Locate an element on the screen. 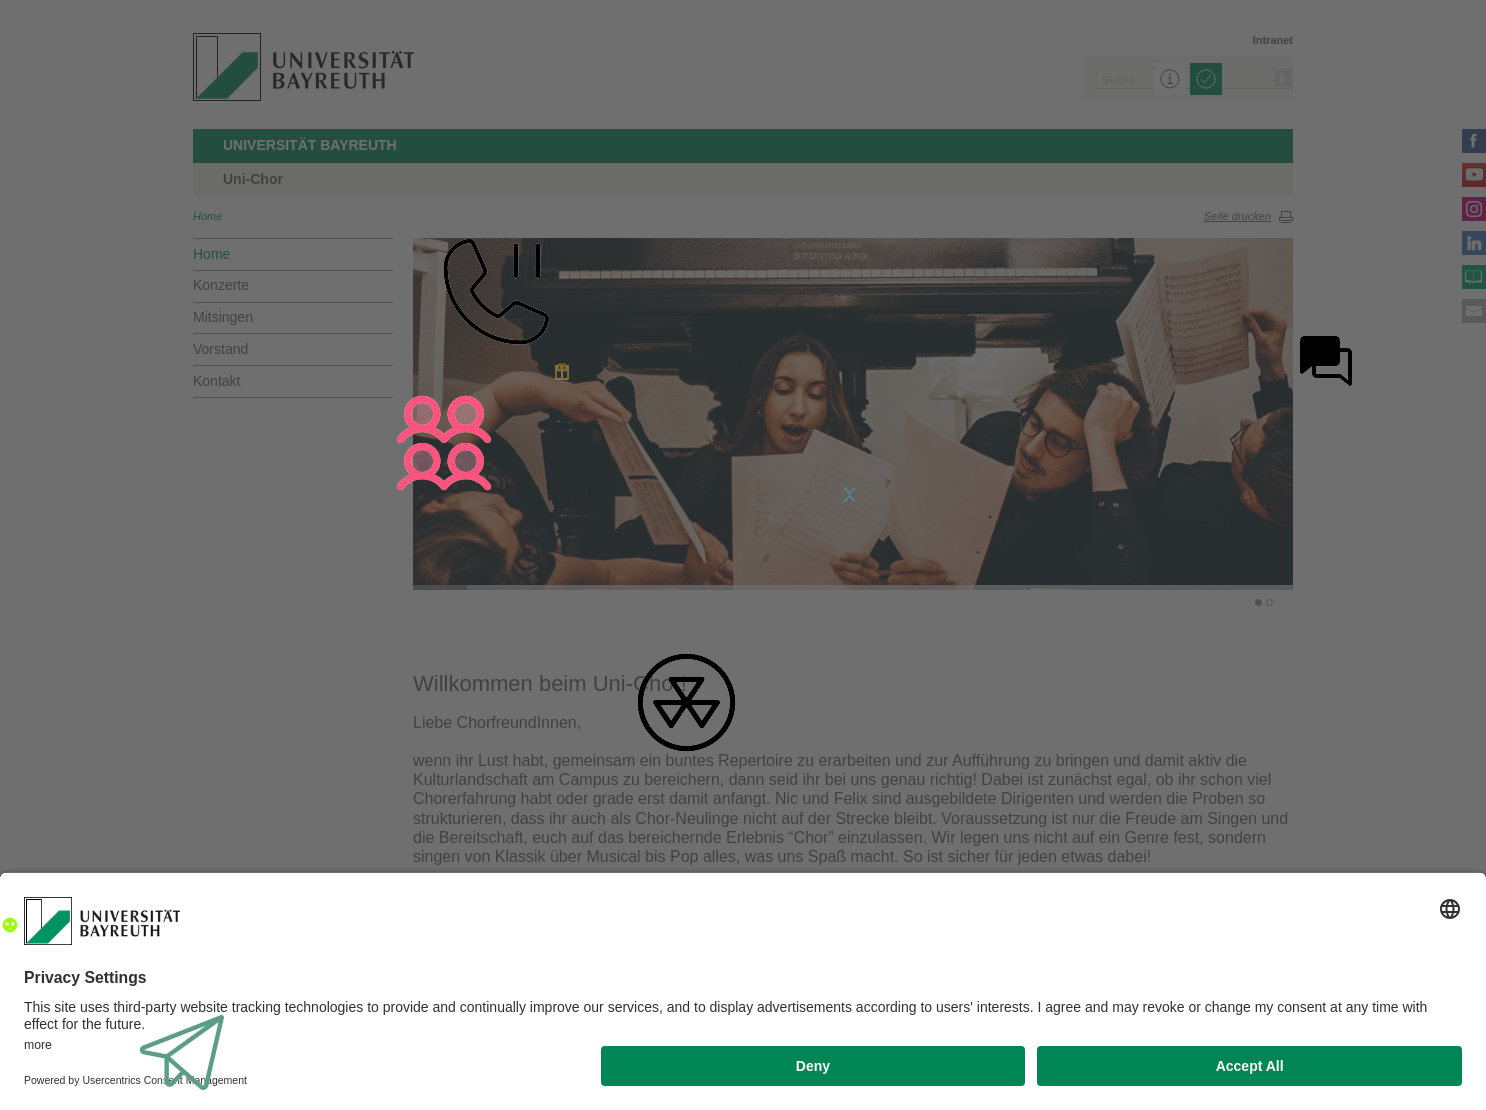 This screenshot has width=1486, height=1110. fallout shelter location indicator is located at coordinates (686, 702).